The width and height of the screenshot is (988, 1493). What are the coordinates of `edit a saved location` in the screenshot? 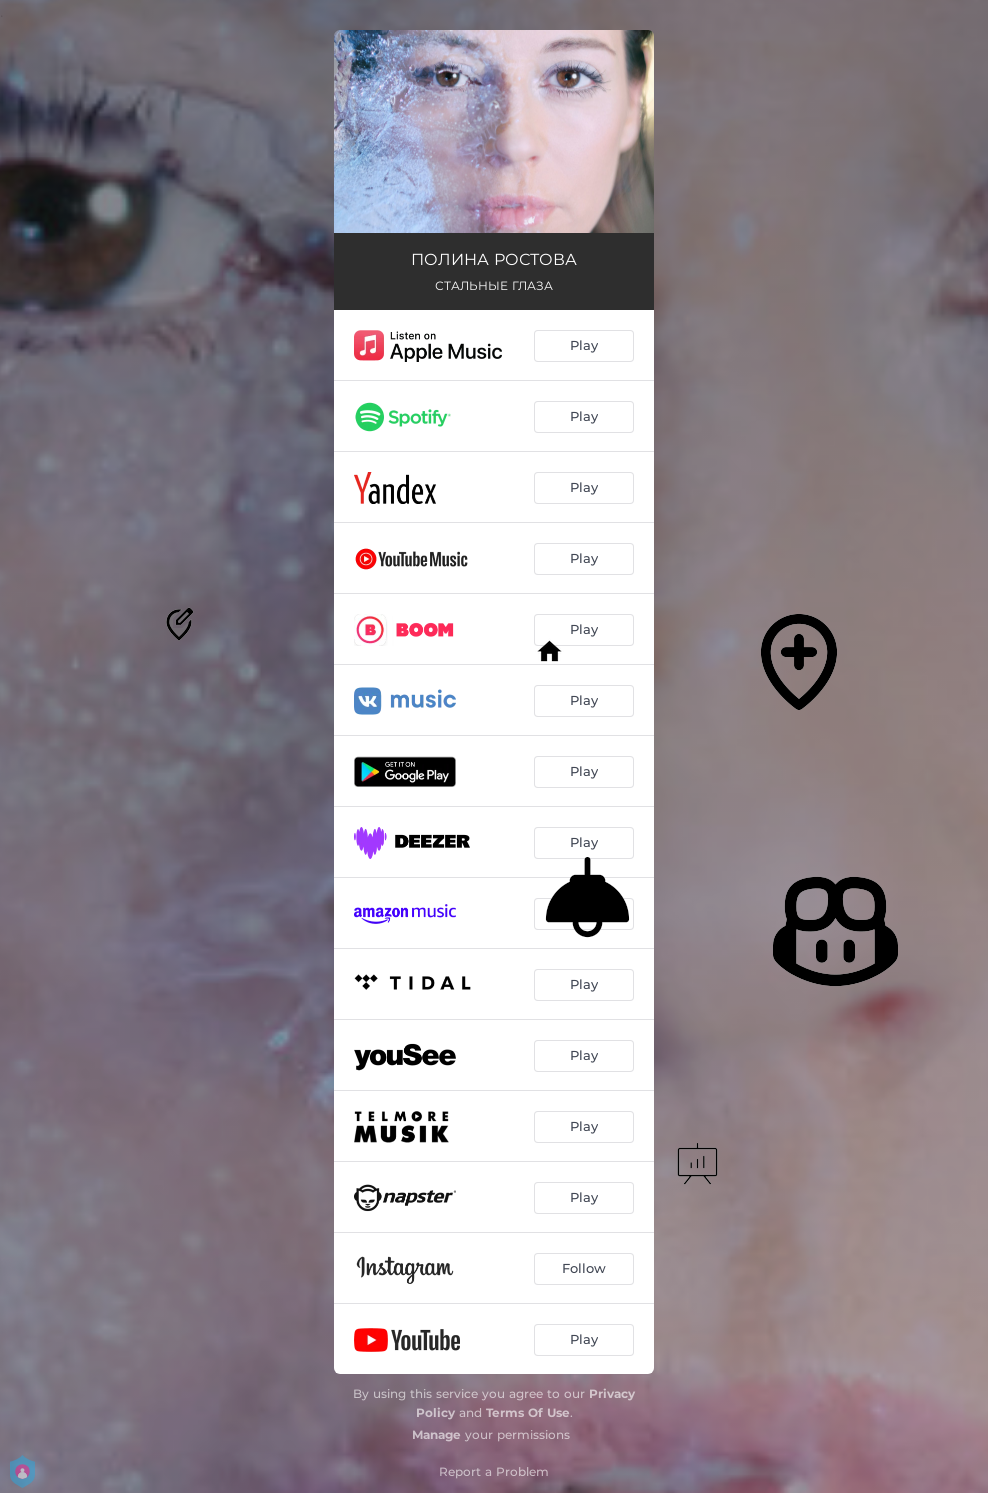 It's located at (179, 625).